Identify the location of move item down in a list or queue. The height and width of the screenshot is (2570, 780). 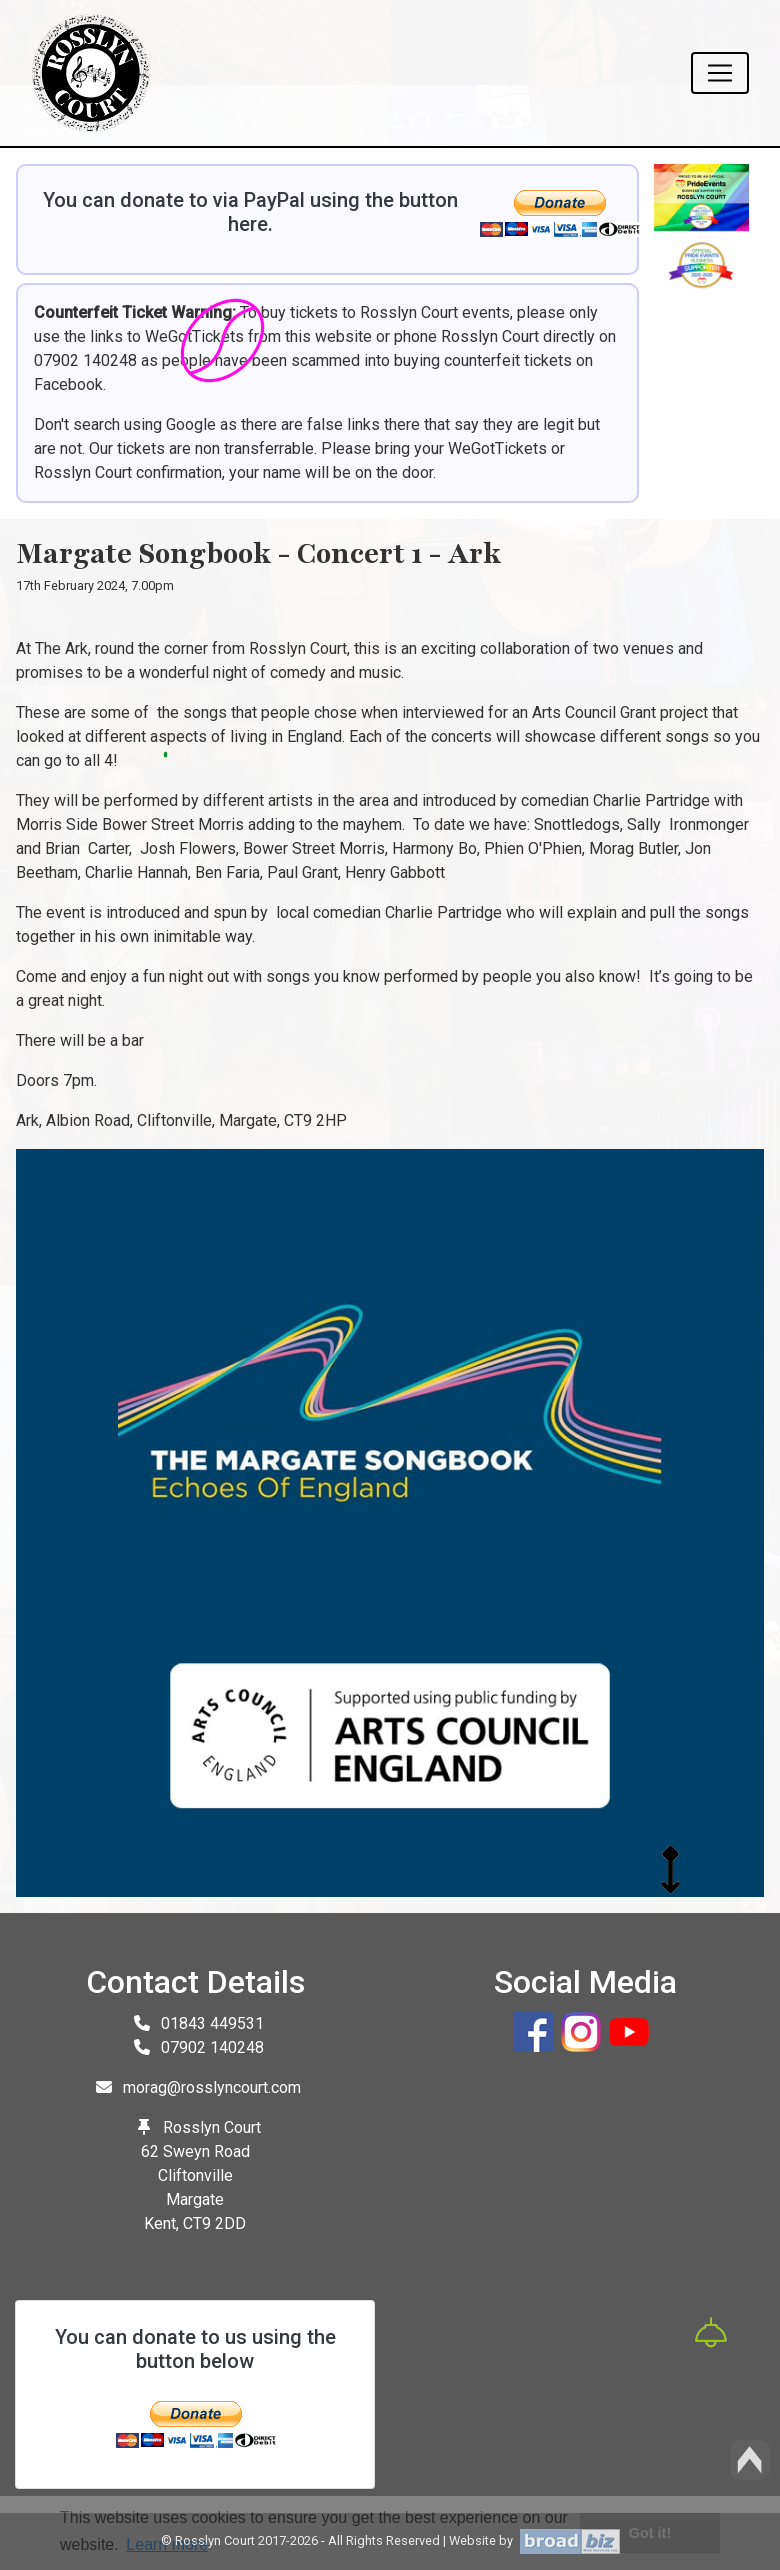
(670, 1869).